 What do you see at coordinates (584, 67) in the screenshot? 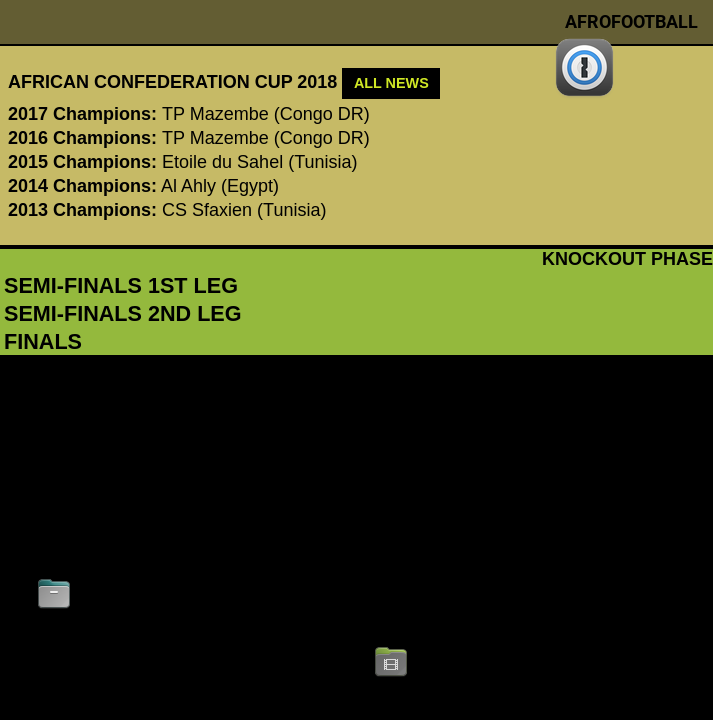
I see `open password manager app` at bounding box center [584, 67].